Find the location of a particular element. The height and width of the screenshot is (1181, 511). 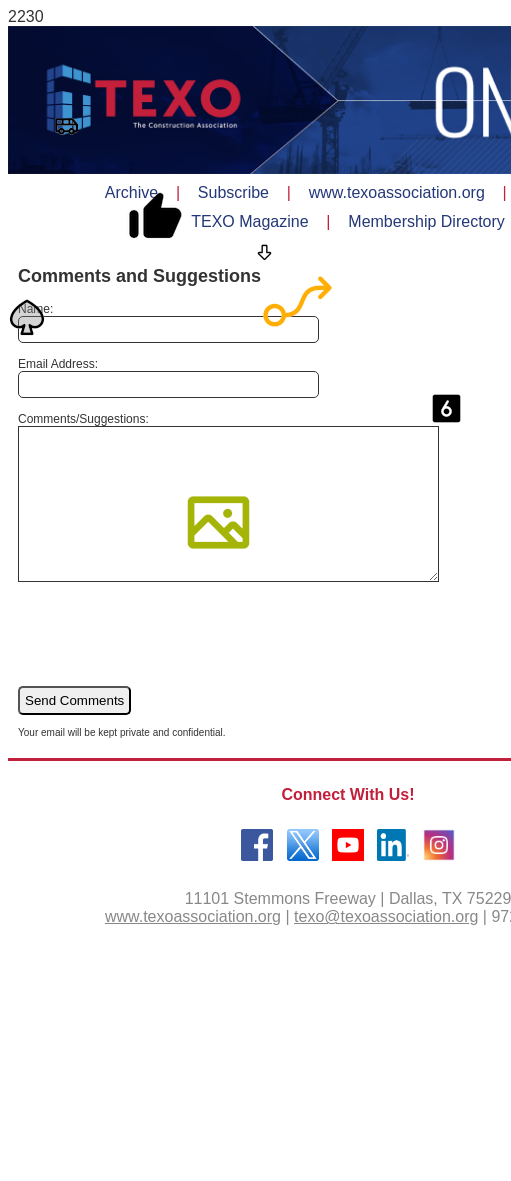

indicates a workflow or process flow direction is located at coordinates (297, 301).